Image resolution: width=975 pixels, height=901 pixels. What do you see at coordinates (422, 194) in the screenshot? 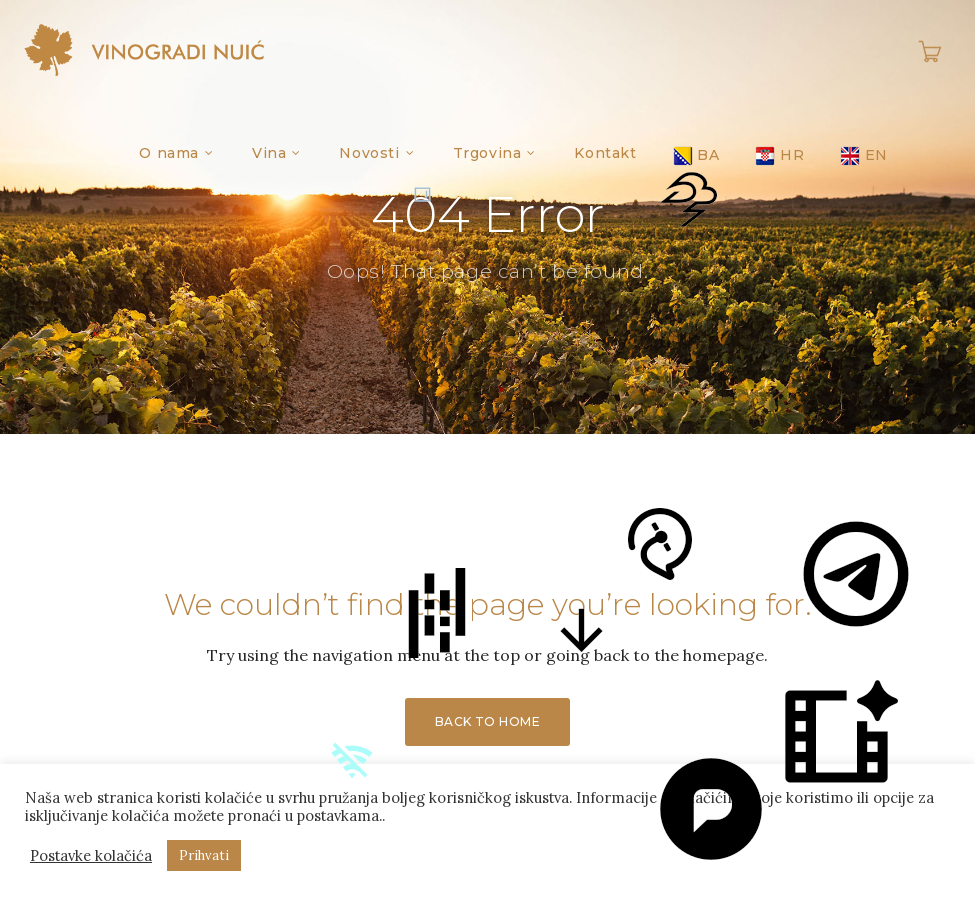
I see `switch to right sidebar layout` at bounding box center [422, 194].